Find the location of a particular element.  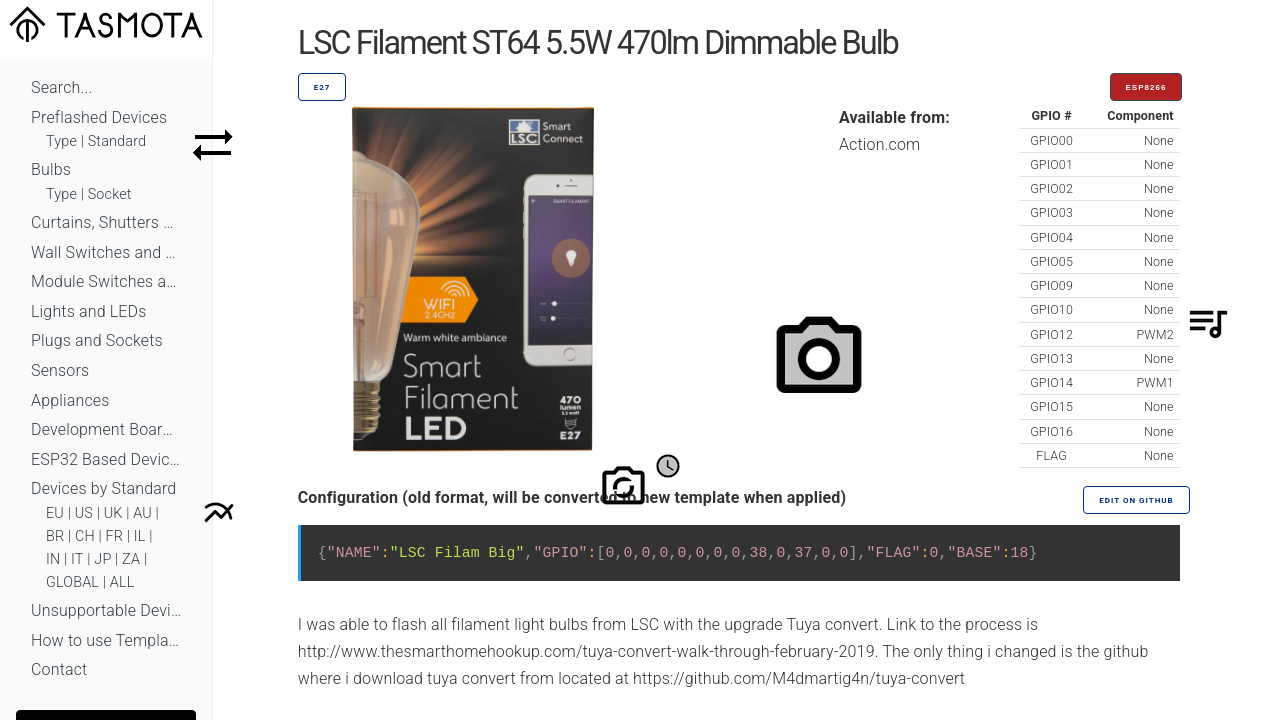

view music queue or playlist is located at coordinates (1207, 322).